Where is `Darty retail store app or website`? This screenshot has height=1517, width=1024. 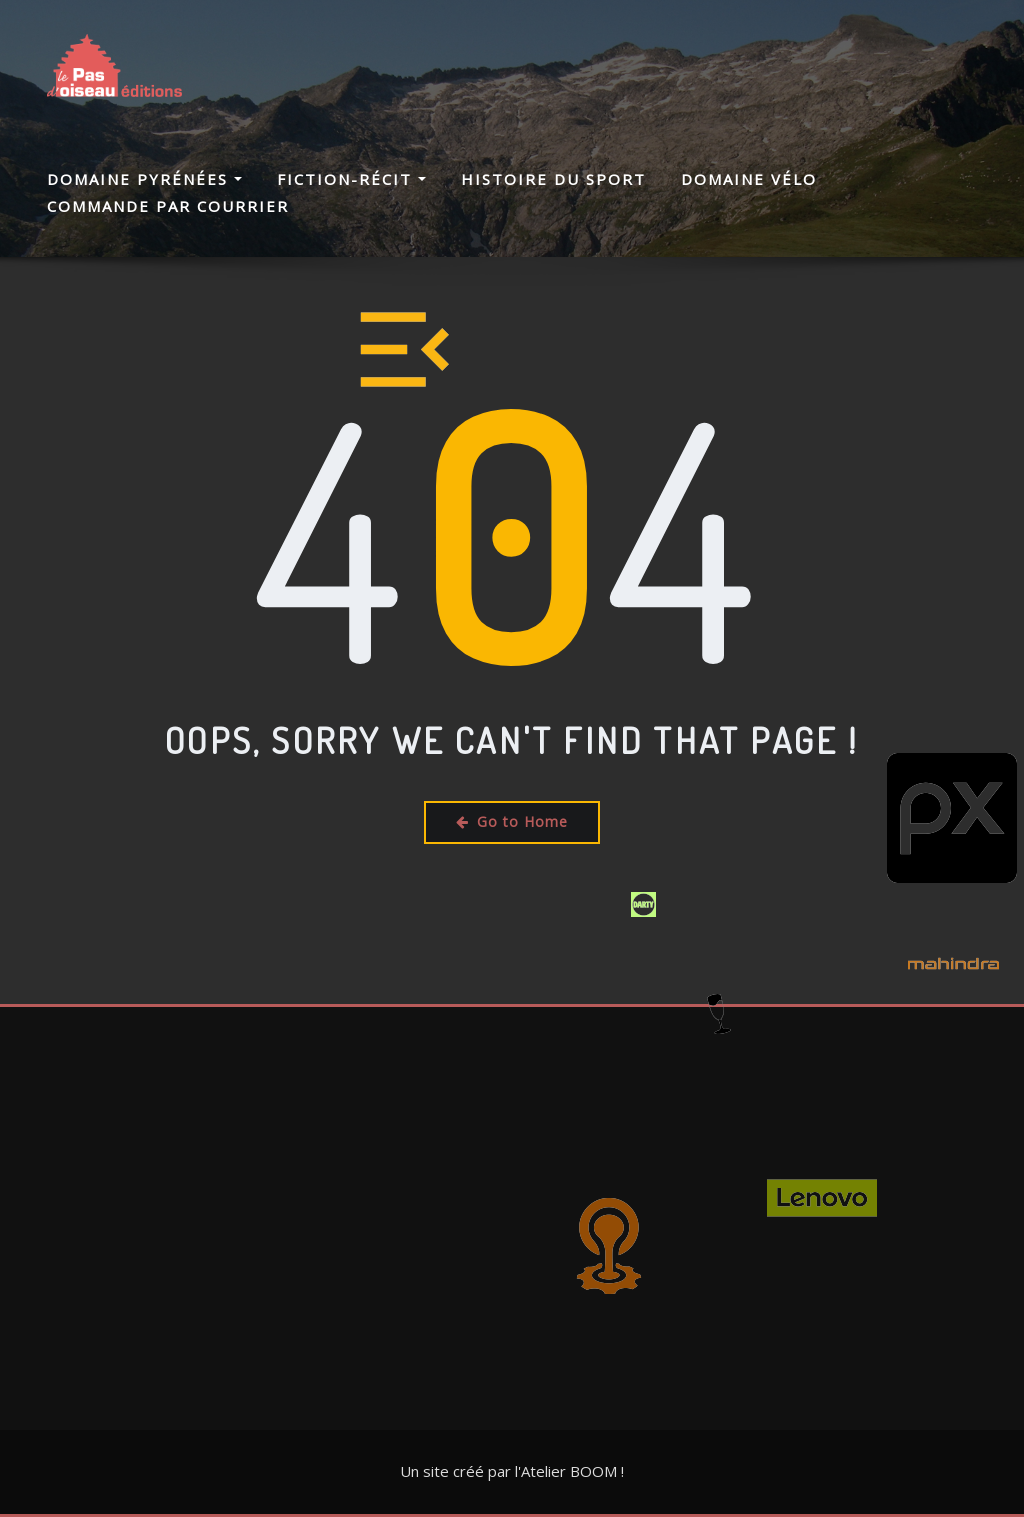 Darty retail store app or website is located at coordinates (643, 904).